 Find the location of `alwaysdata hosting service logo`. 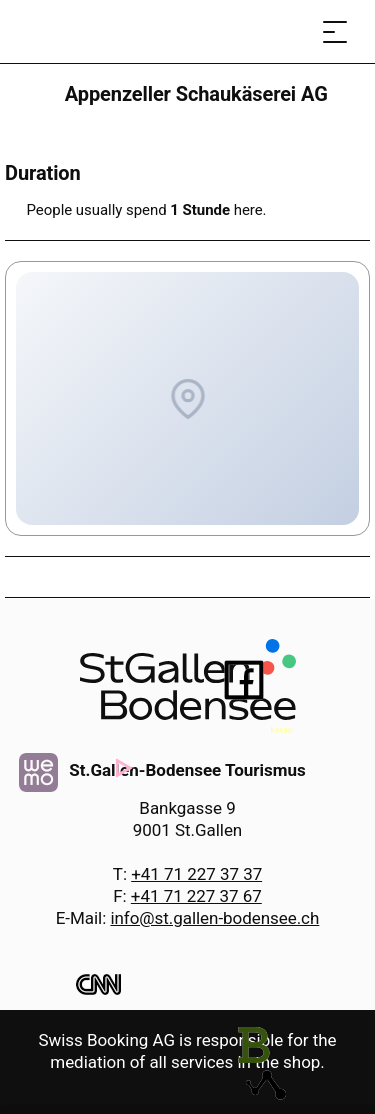

alwaysdata hosting service logo is located at coordinates (266, 1085).